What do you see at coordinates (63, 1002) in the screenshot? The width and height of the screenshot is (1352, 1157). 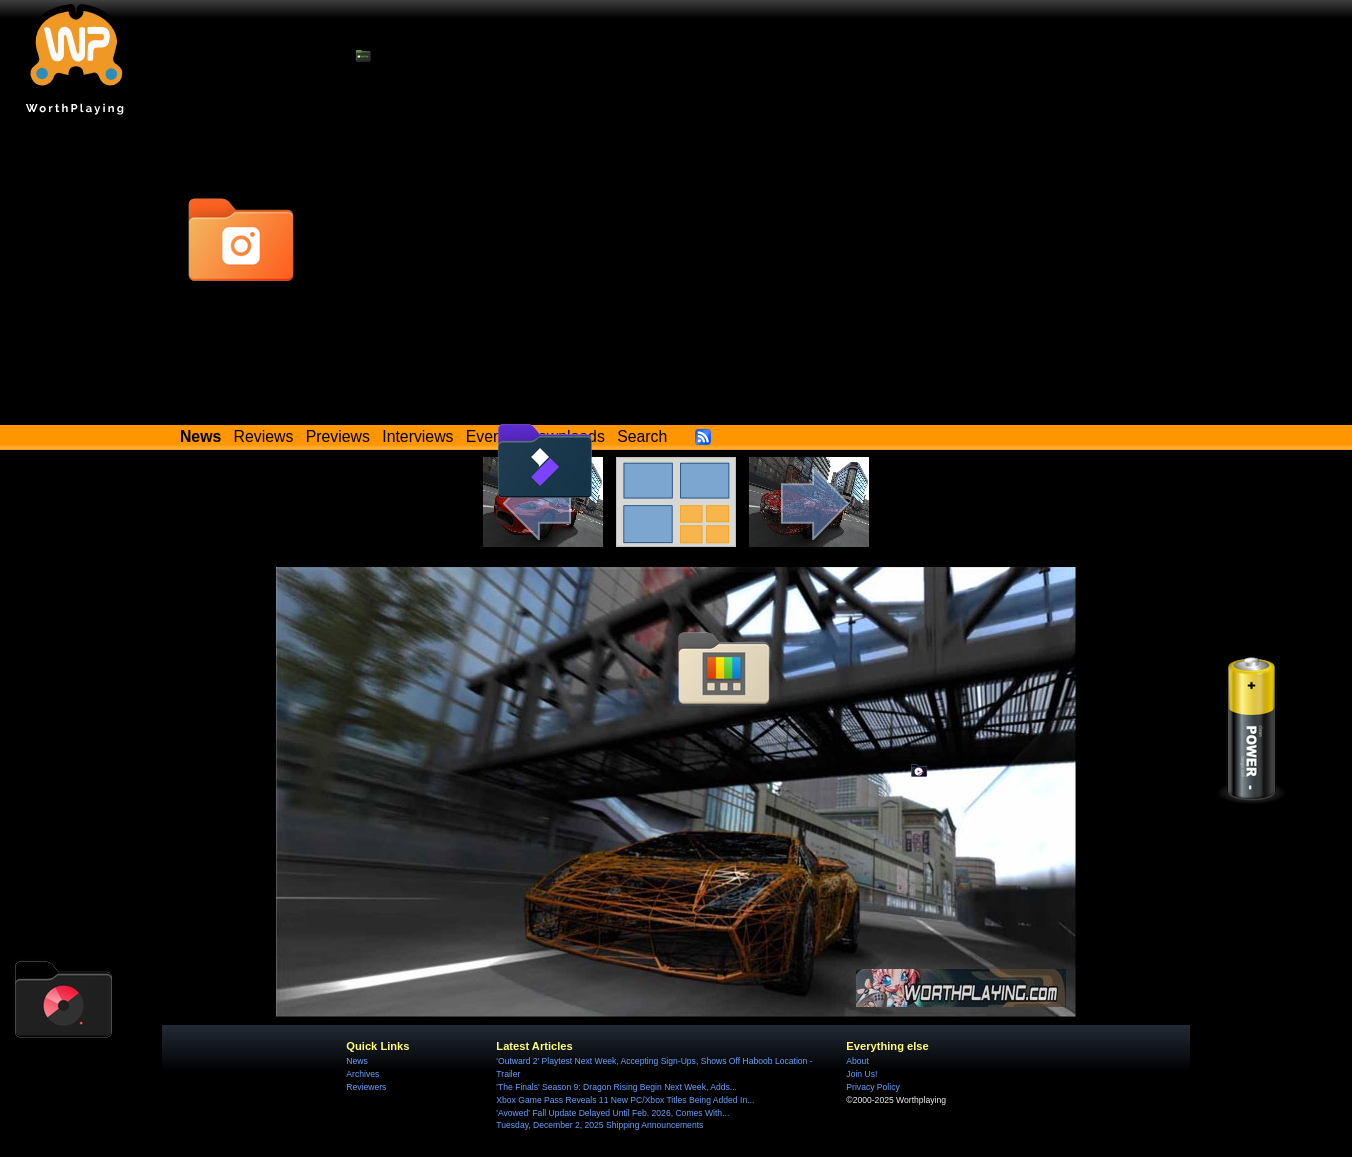 I see `folder containing wondershare dvd creator project files` at bounding box center [63, 1002].